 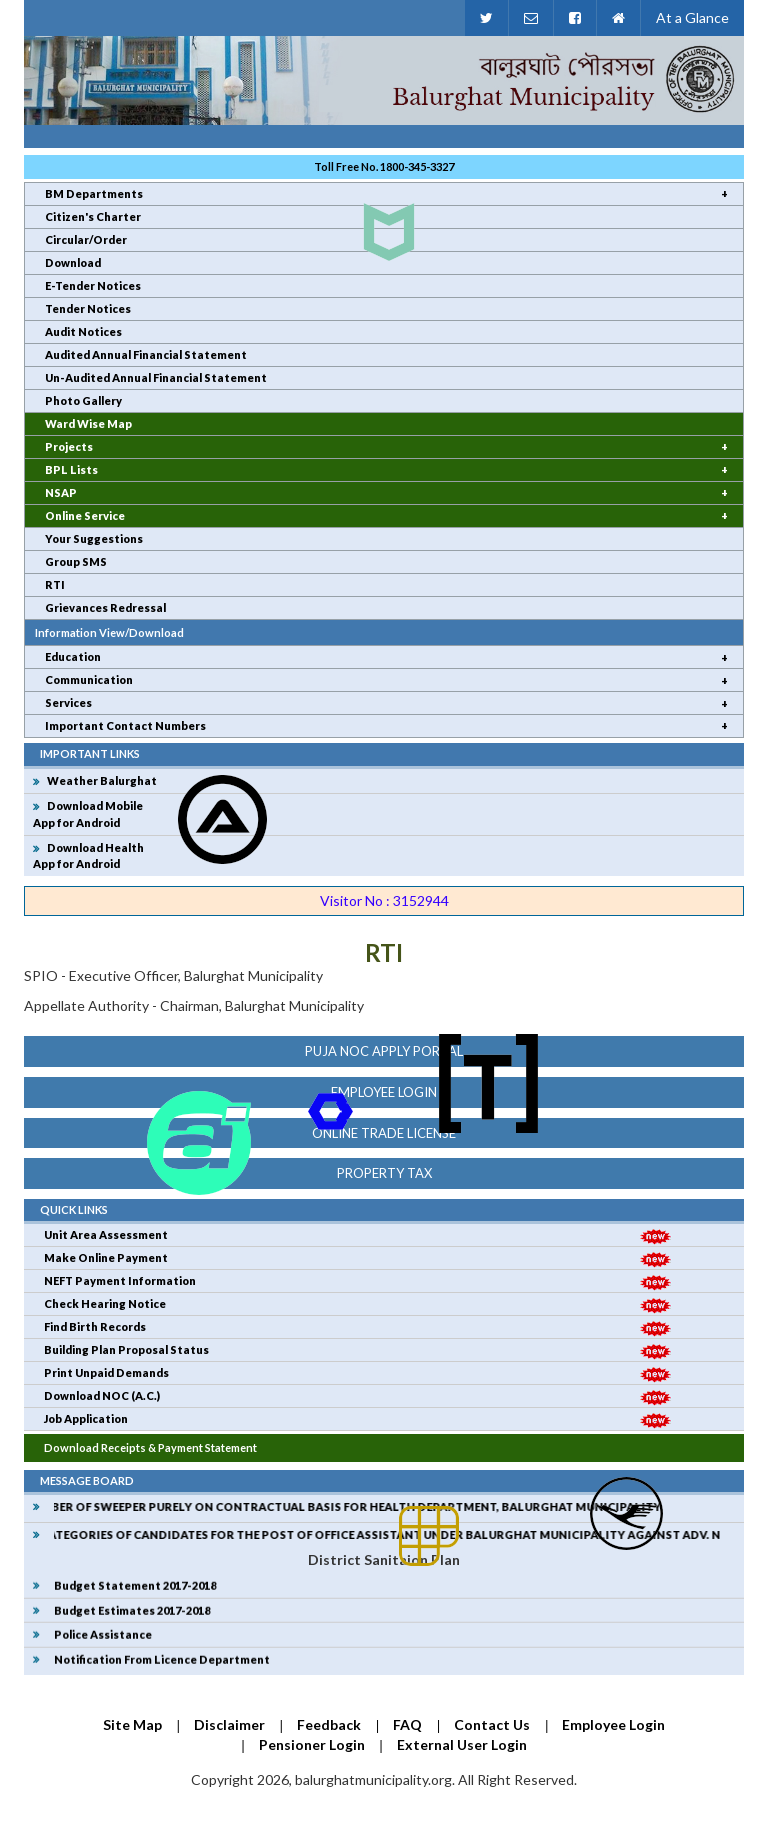 What do you see at coordinates (199, 1143) in the screenshot?
I see `anime.js library logo` at bounding box center [199, 1143].